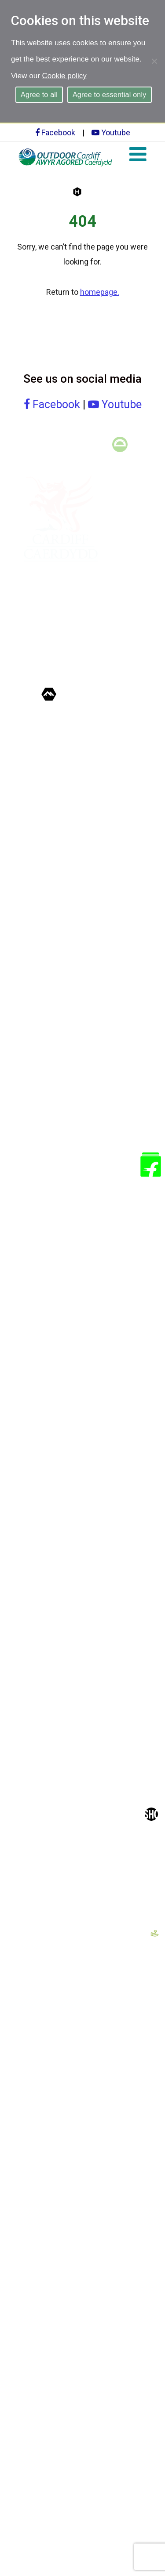 Image resolution: width=165 pixels, height=2576 pixels. I want to click on open the Flipkart shopping app, so click(150, 1164).